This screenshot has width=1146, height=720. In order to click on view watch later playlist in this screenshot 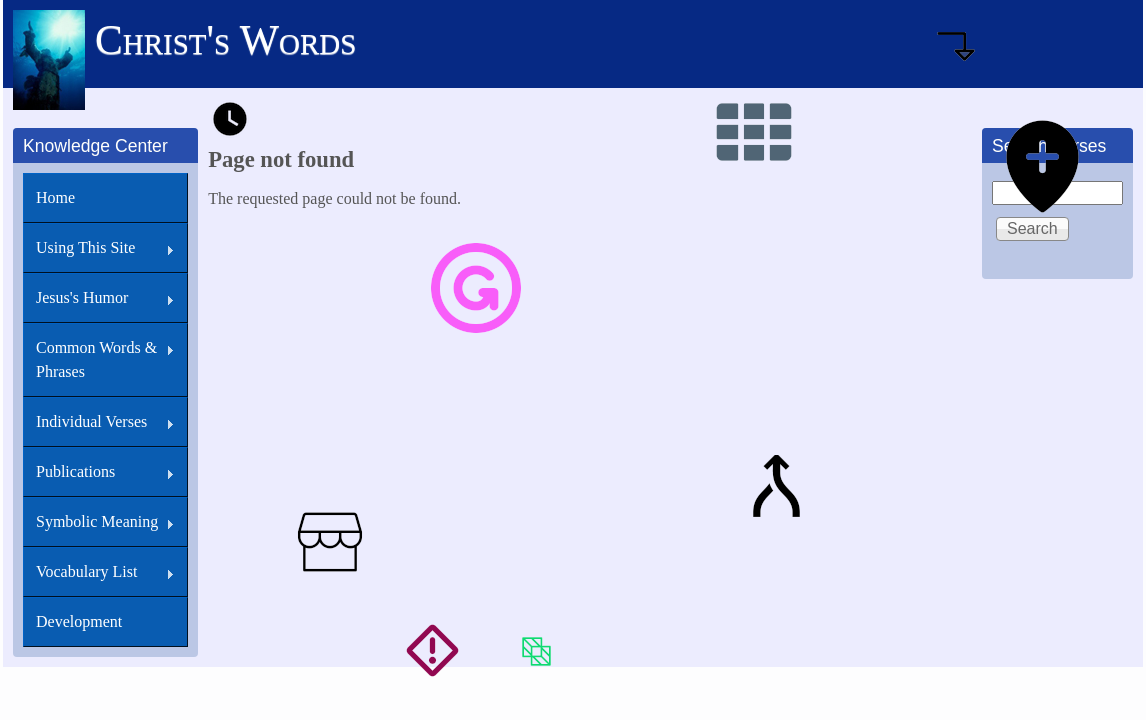, I will do `click(230, 119)`.